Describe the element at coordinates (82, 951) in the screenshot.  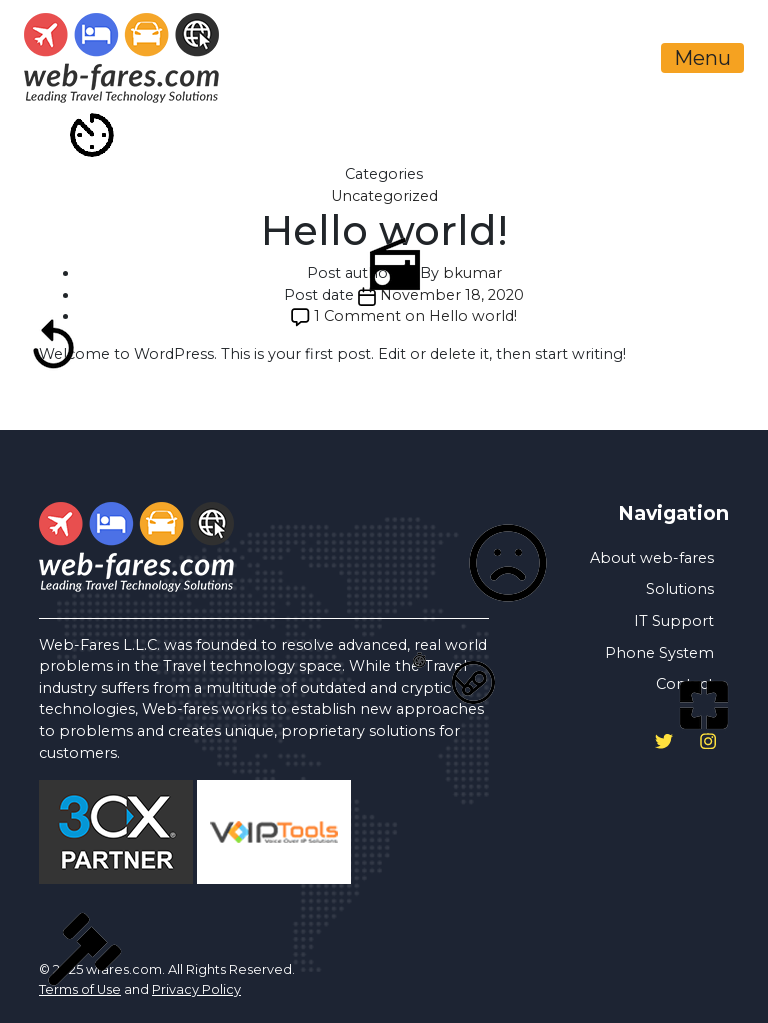
I see `access legal or court-related information` at that location.